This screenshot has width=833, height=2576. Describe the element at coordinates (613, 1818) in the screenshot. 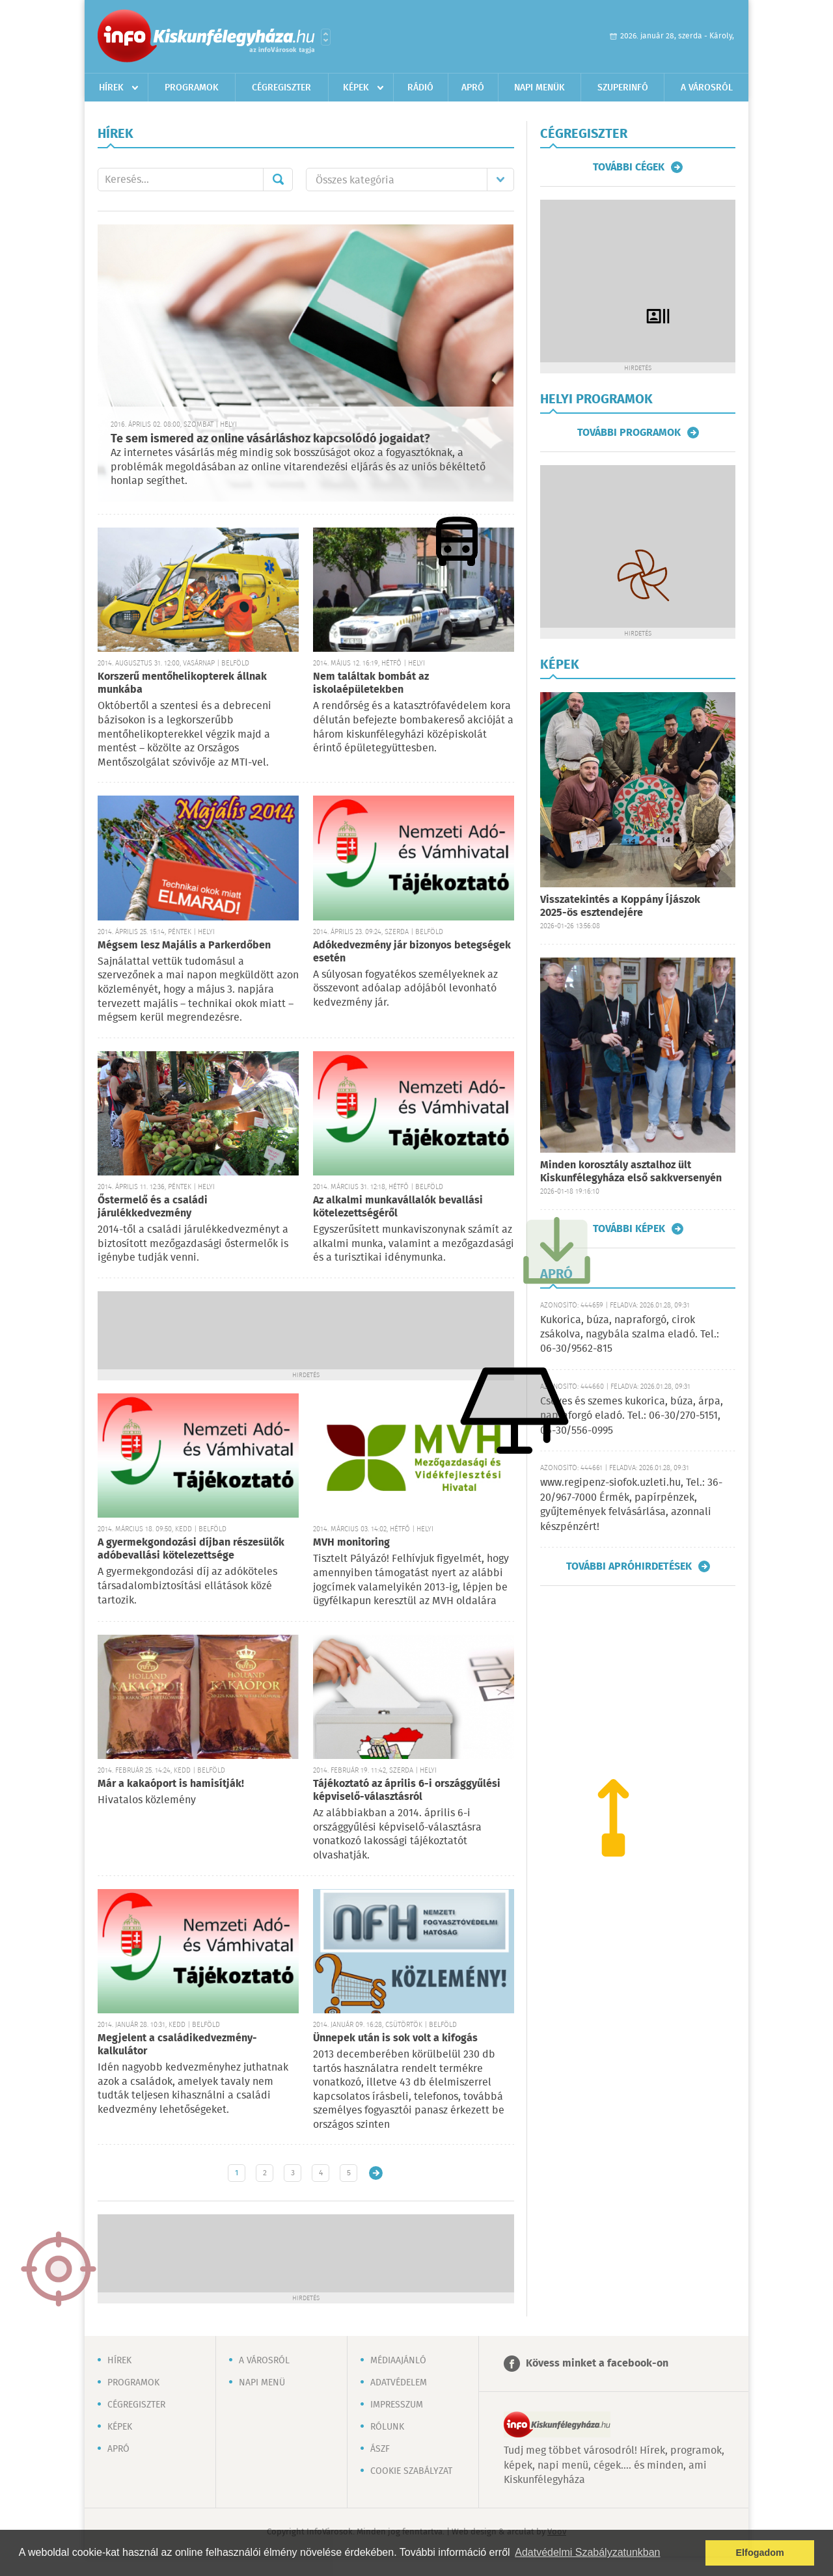

I see `upload a file or content` at that location.